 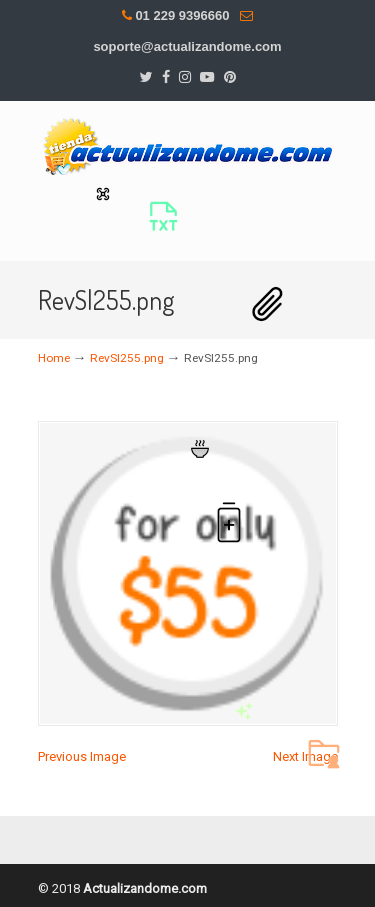 What do you see at coordinates (103, 194) in the screenshot?
I see `access drone controls` at bounding box center [103, 194].